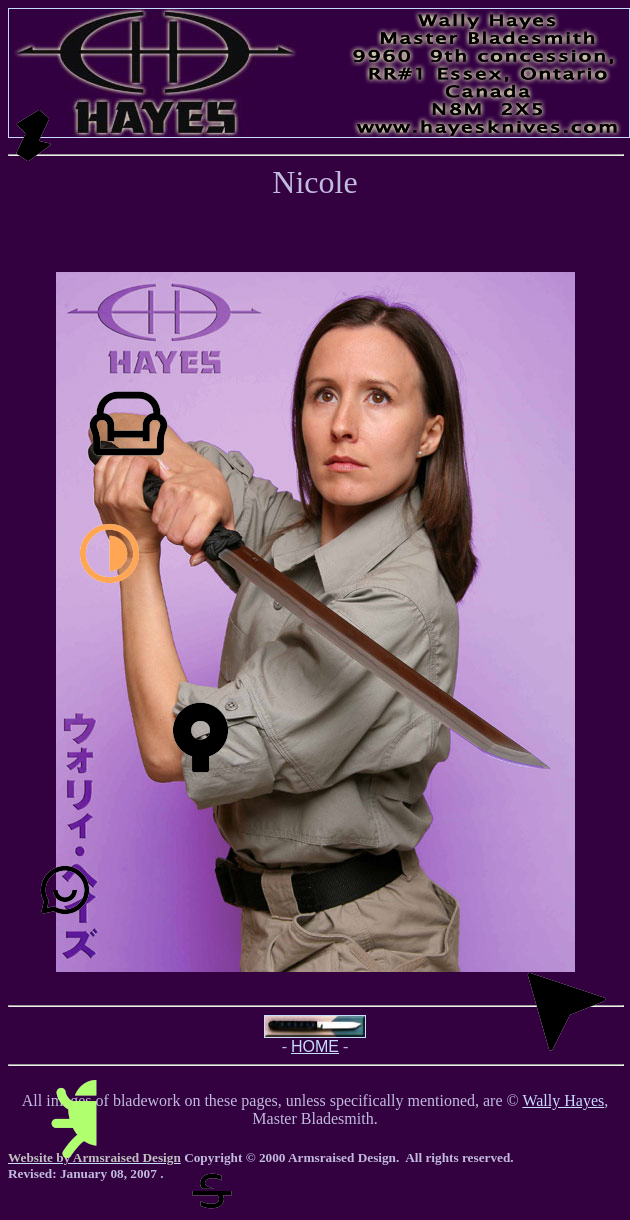 This screenshot has height=1220, width=630. Describe the element at coordinates (65, 890) in the screenshot. I see `open chat or messaging feature` at that location.